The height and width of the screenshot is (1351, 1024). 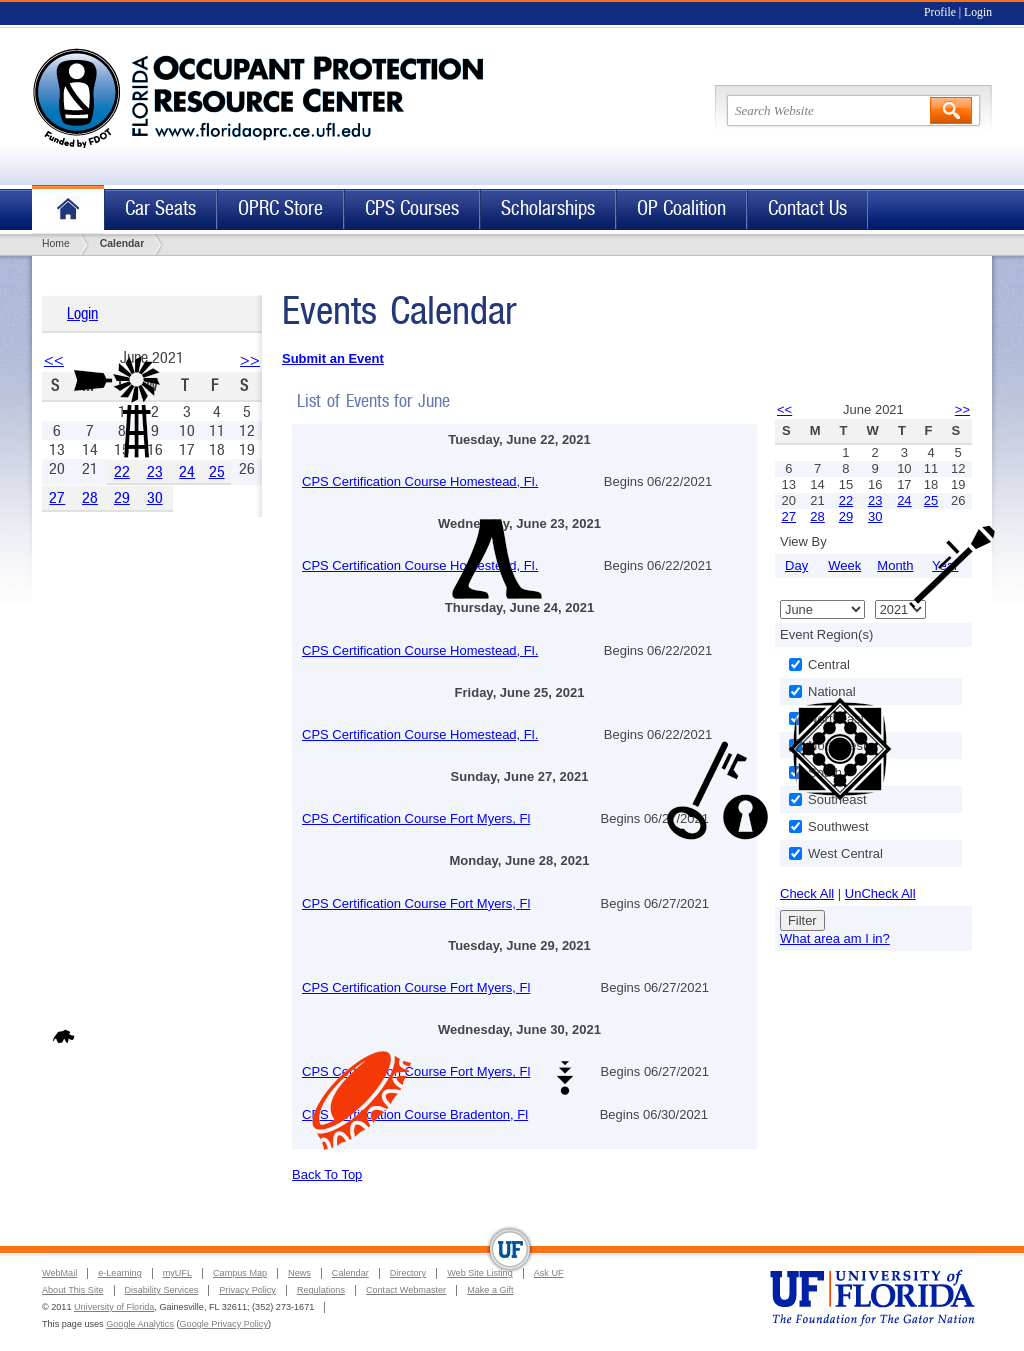 I want to click on bottle cap collectible item in a game inventory, so click(x=362, y=1100).